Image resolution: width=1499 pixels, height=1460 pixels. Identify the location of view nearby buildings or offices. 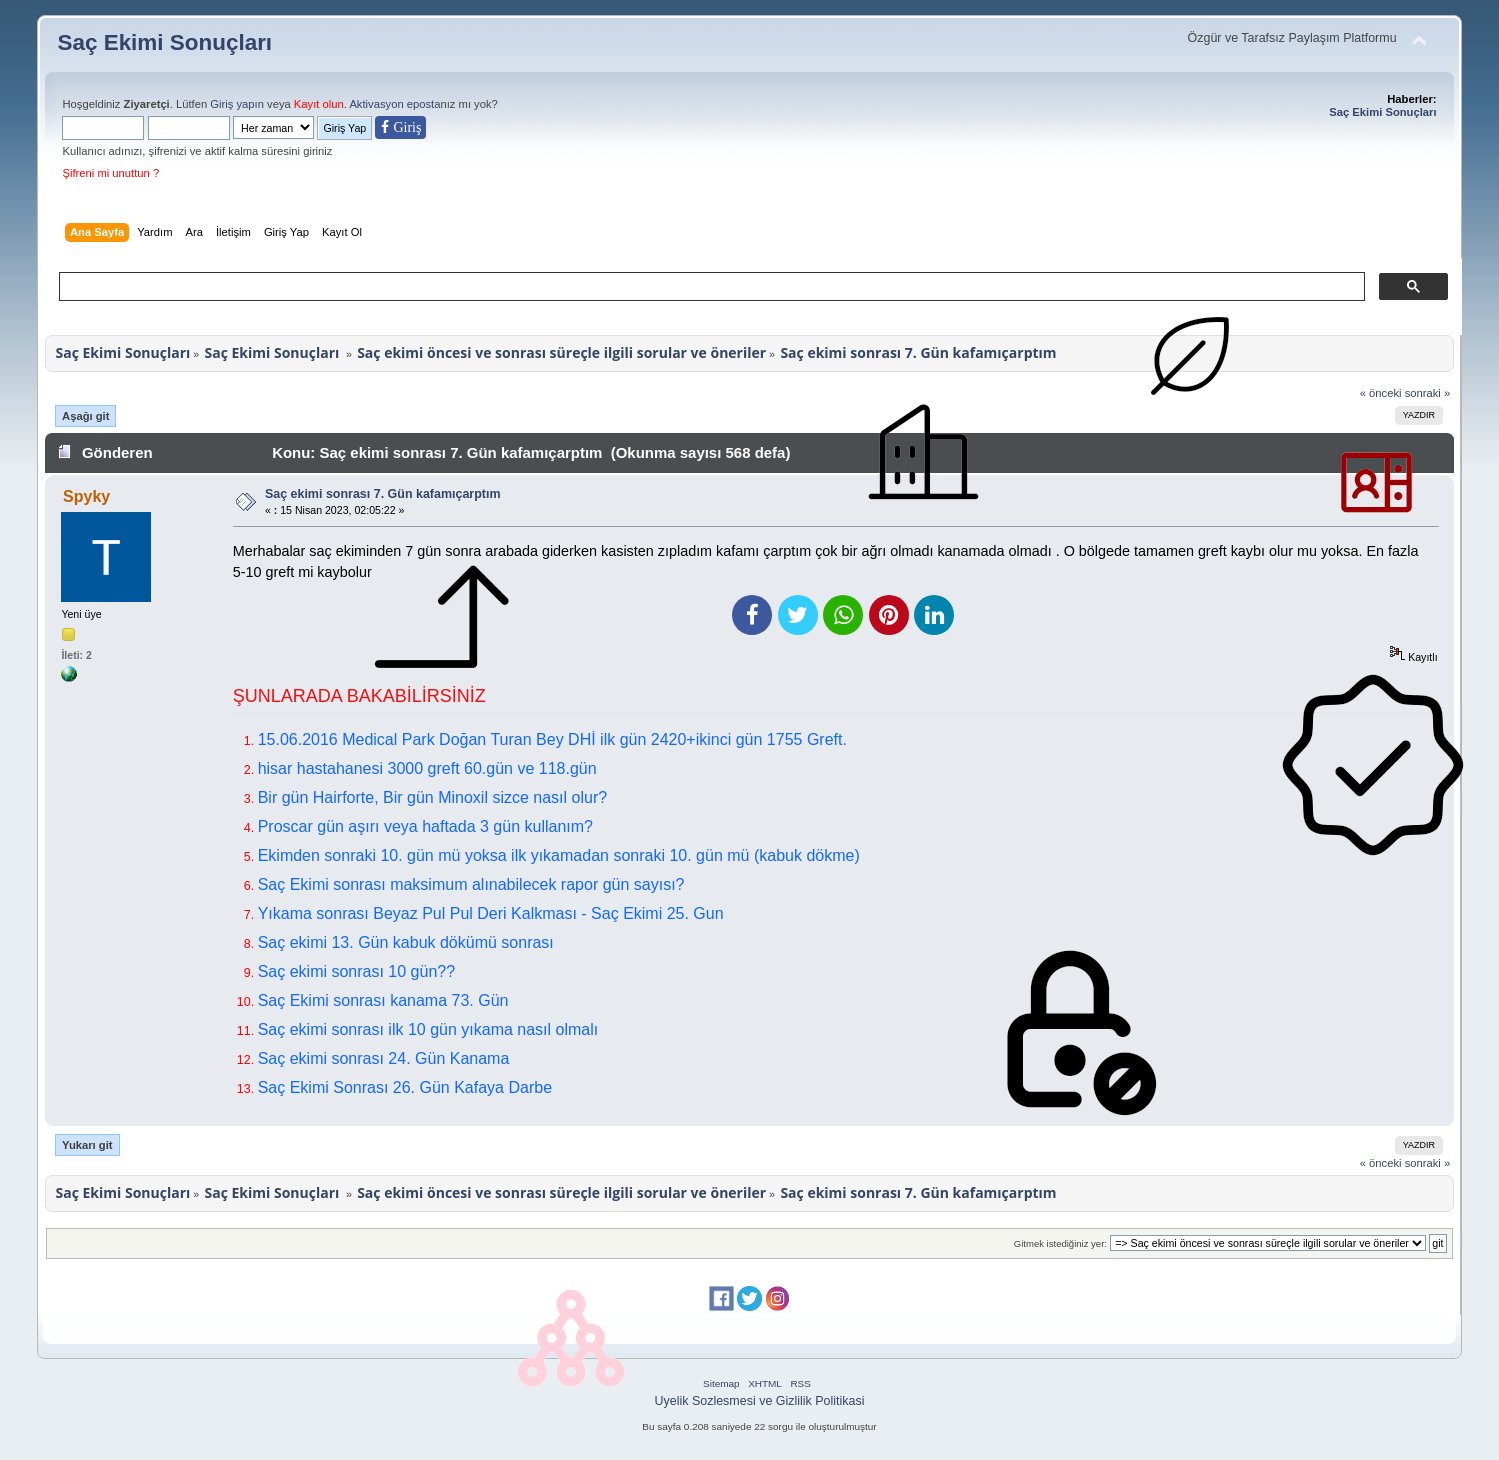
(923, 455).